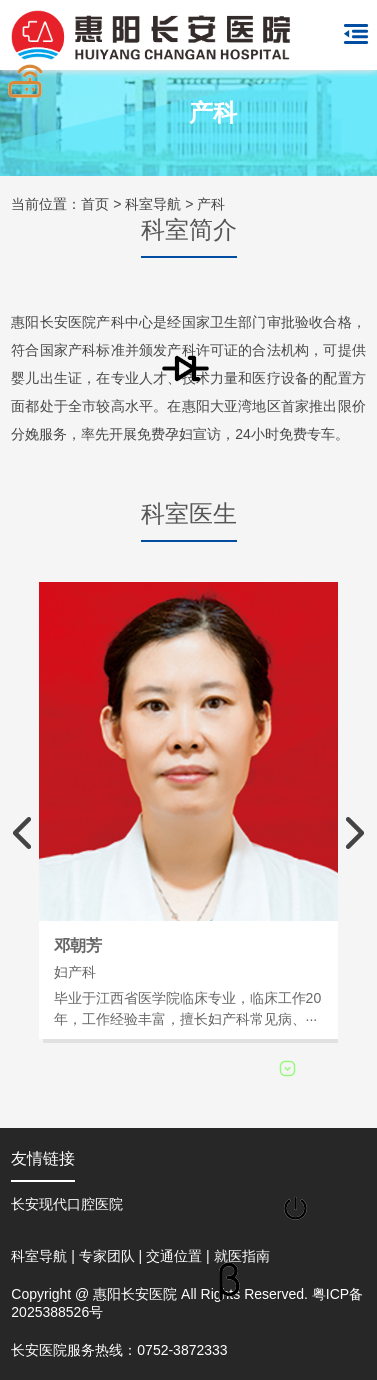 This screenshot has width=377, height=1380. I want to click on turn device on or off, so click(295, 1208).